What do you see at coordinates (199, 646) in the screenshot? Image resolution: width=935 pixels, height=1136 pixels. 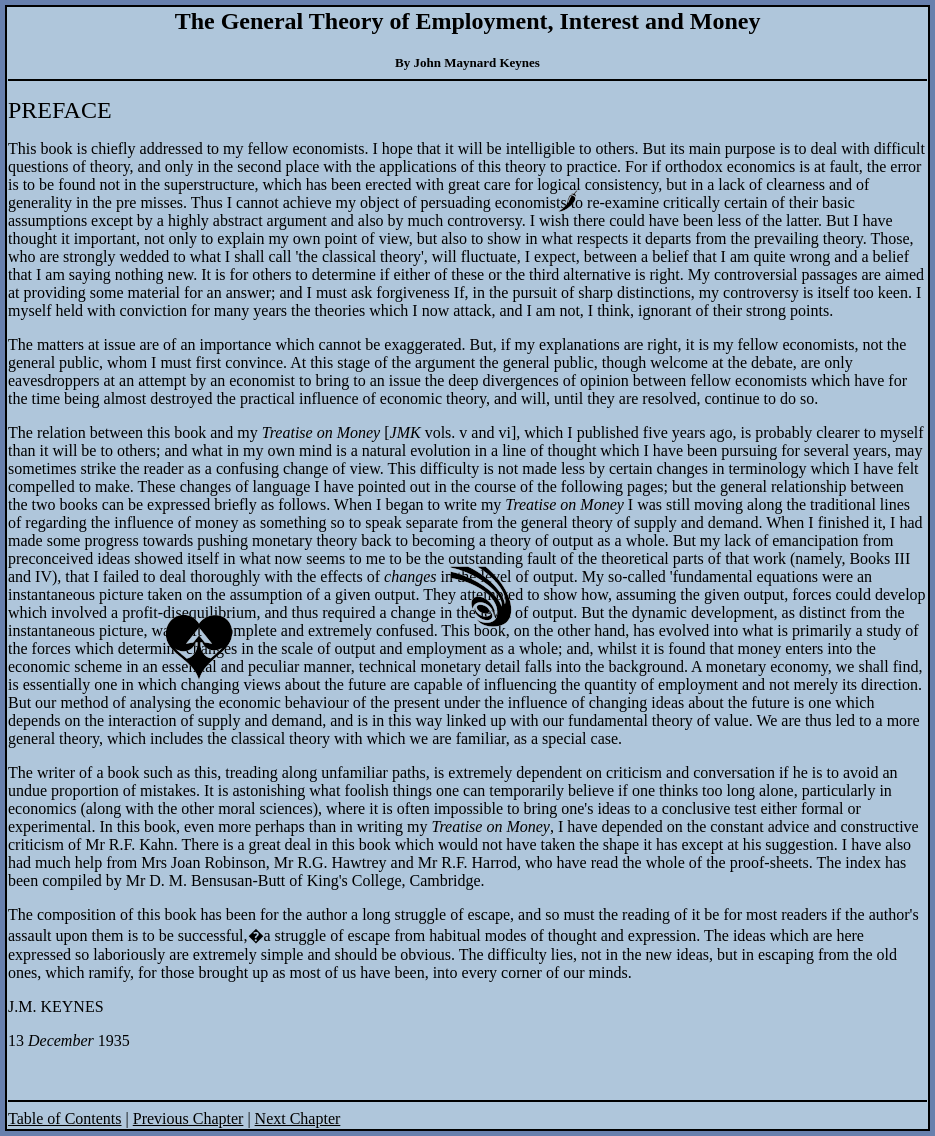 I see `select a cheerful or happy mood` at bounding box center [199, 646].